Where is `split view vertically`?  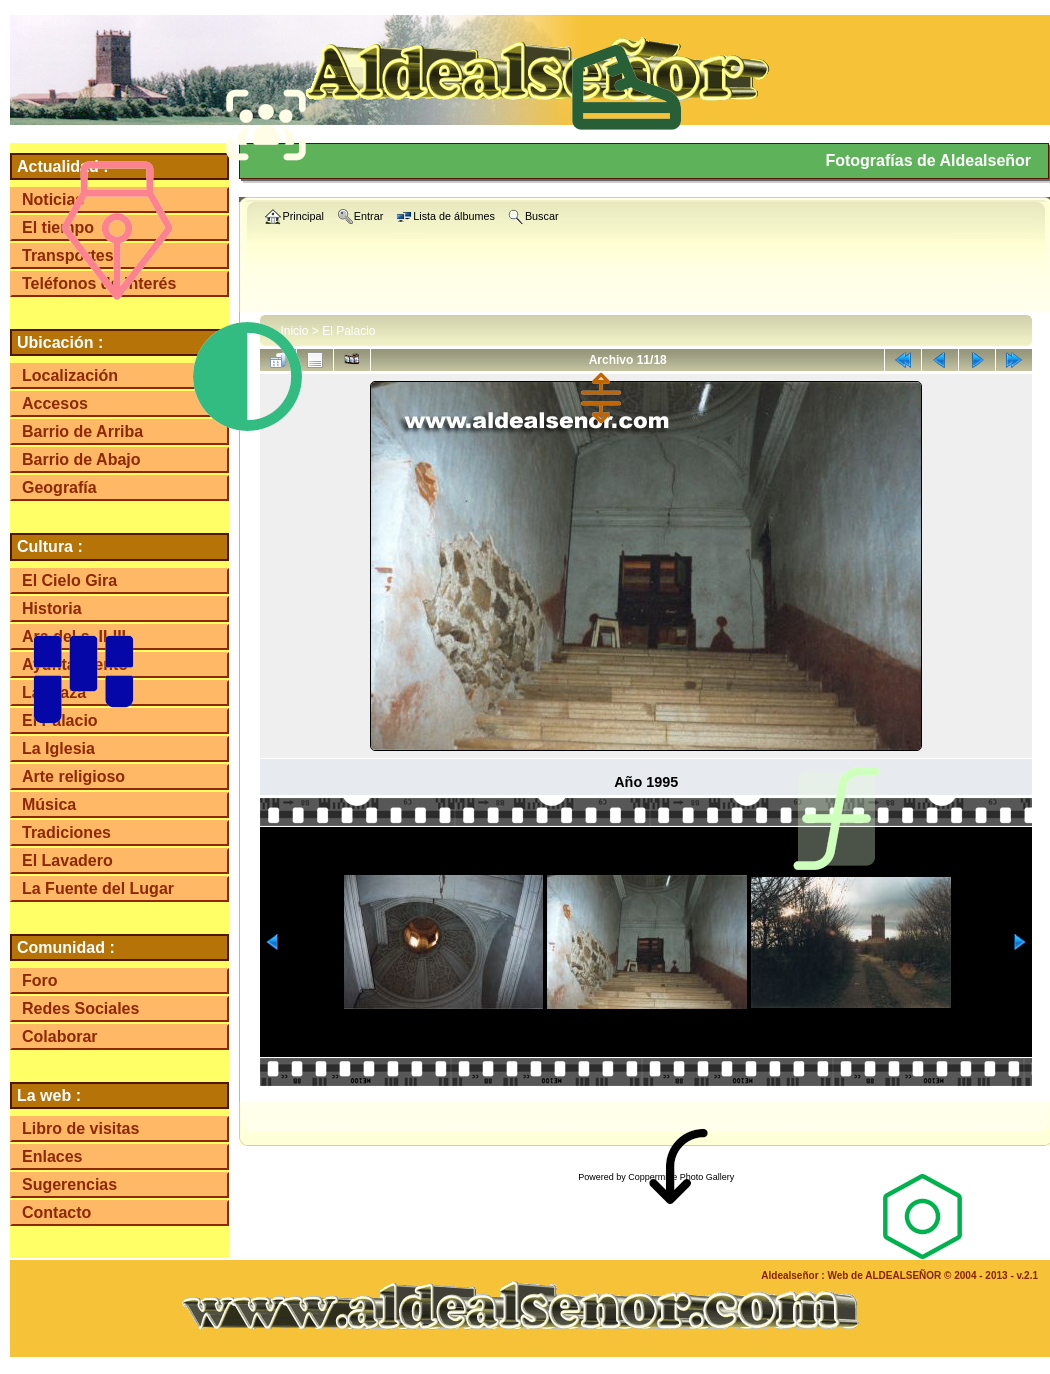
split view vertically is located at coordinates (601, 398).